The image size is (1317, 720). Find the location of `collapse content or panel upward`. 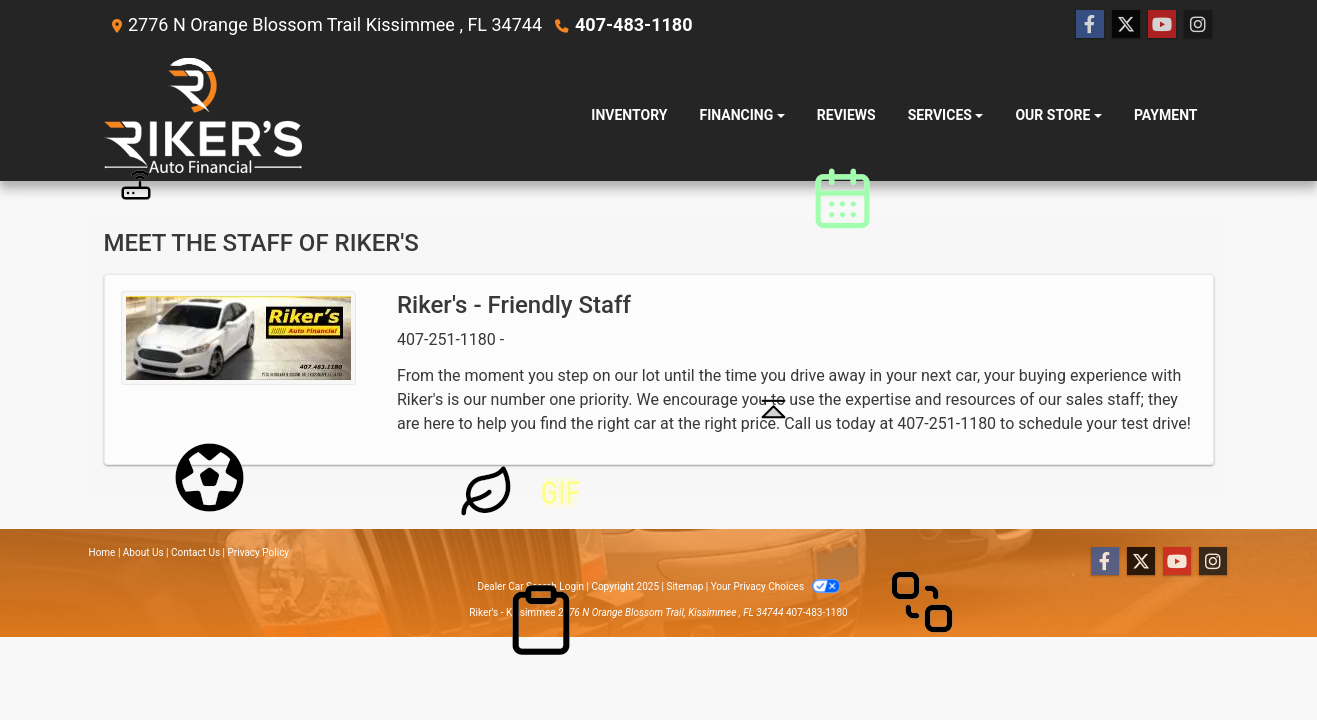

collapse content or panel upward is located at coordinates (773, 408).